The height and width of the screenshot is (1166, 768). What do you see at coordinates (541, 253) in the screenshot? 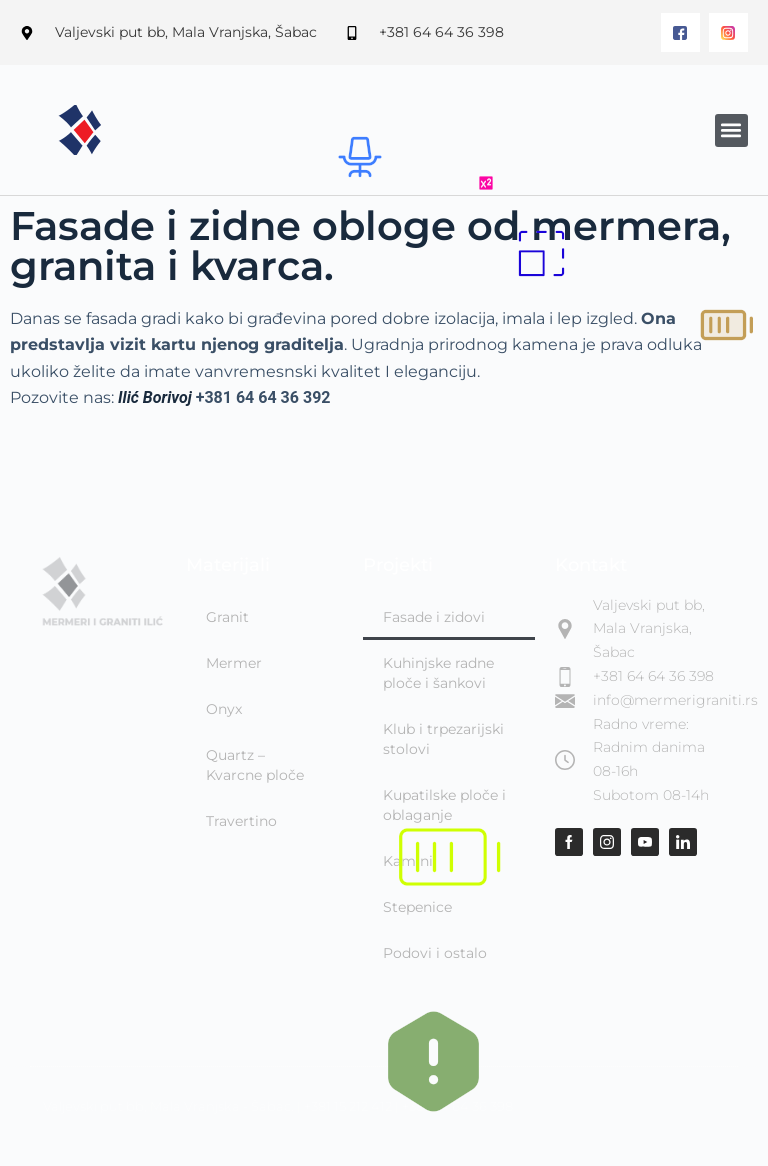
I see `resize a window or element` at bounding box center [541, 253].